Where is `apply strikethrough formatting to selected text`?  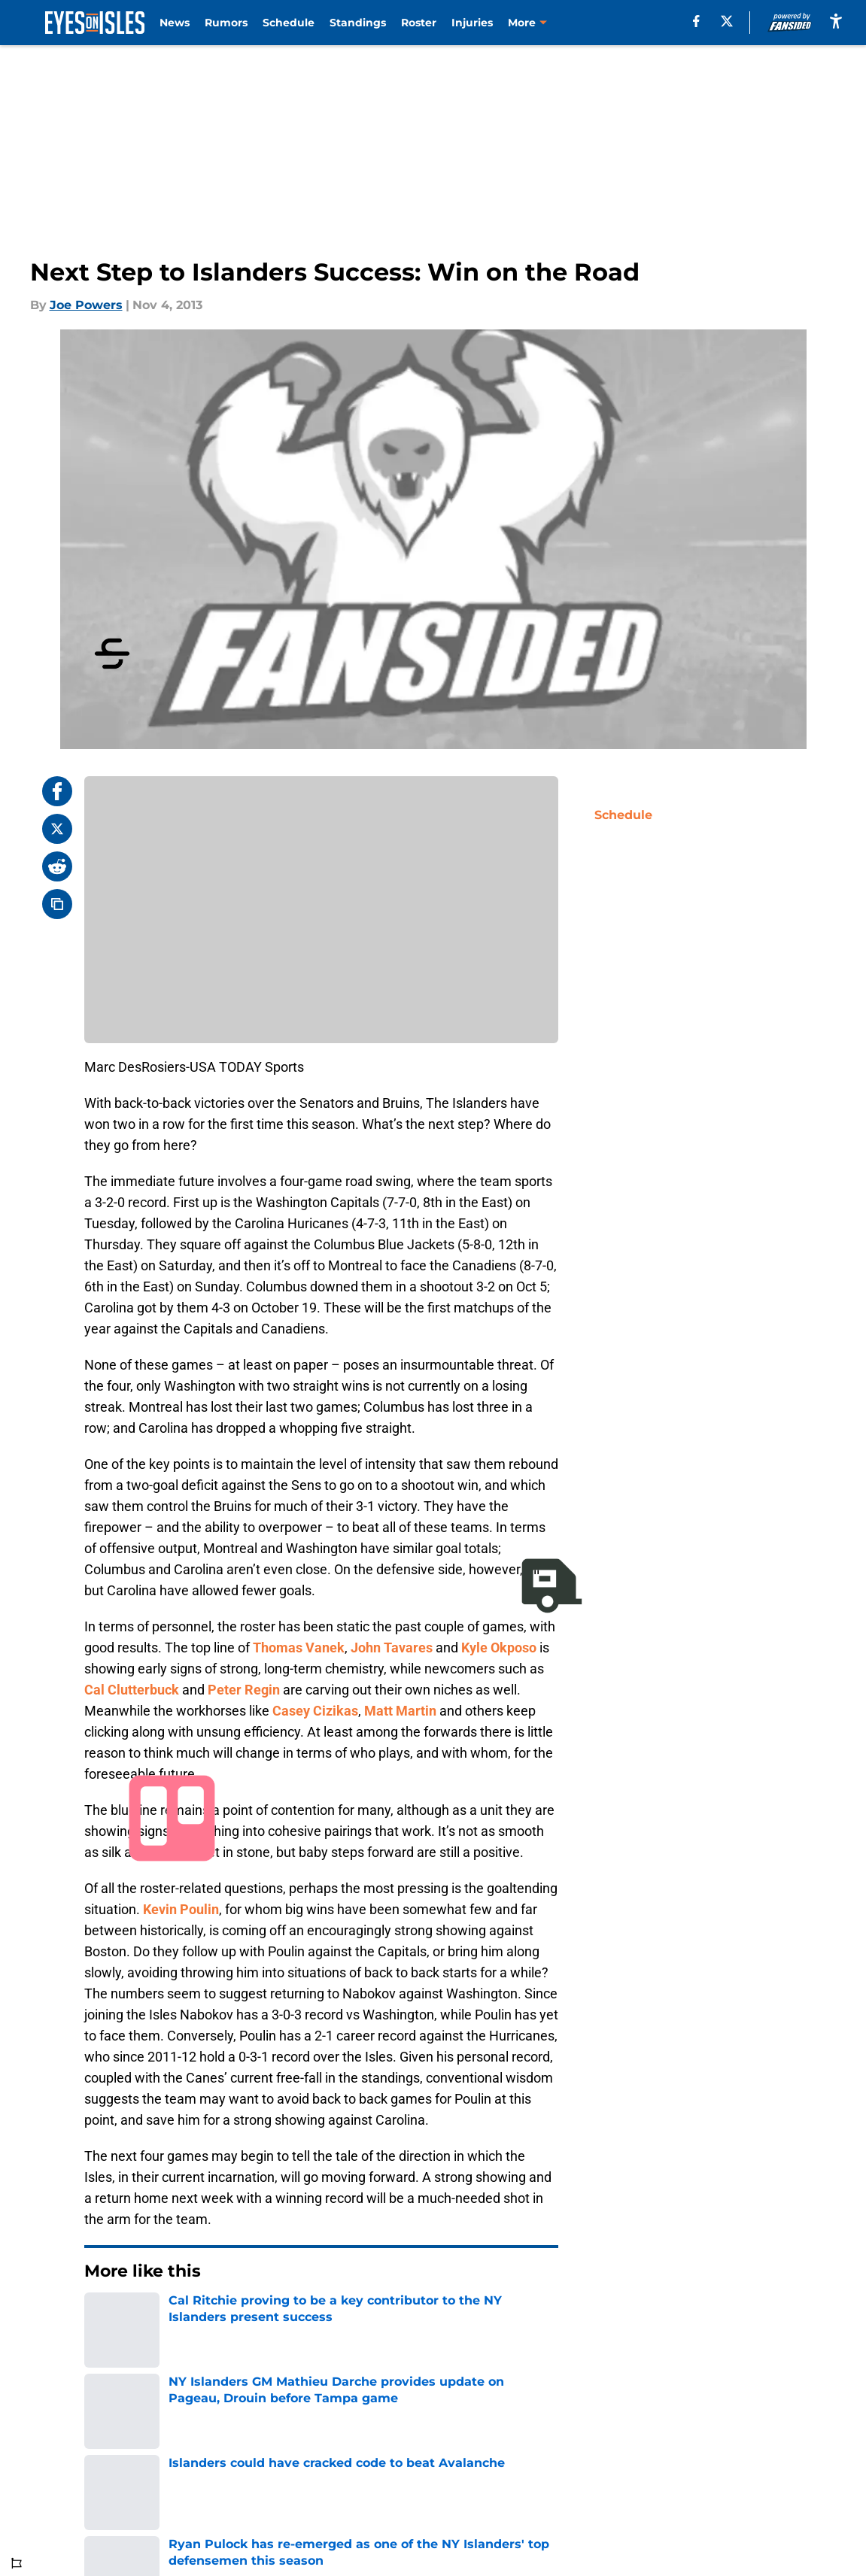
apply strikethrough formatting to selected text is located at coordinates (112, 654).